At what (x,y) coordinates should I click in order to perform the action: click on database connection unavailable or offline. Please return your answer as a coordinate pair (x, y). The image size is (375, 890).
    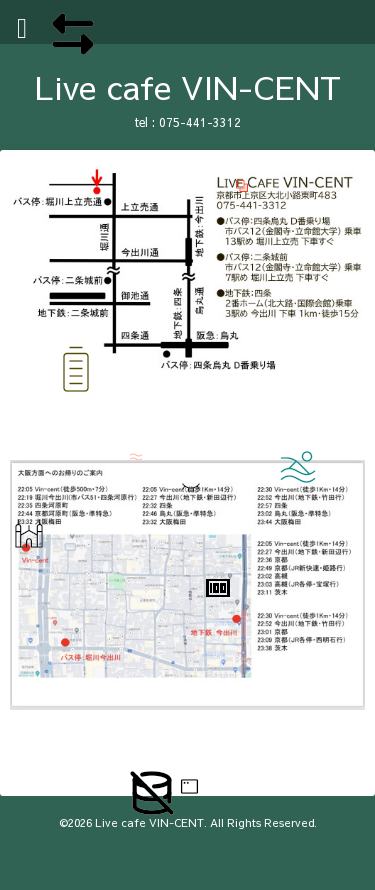
    Looking at the image, I should click on (152, 793).